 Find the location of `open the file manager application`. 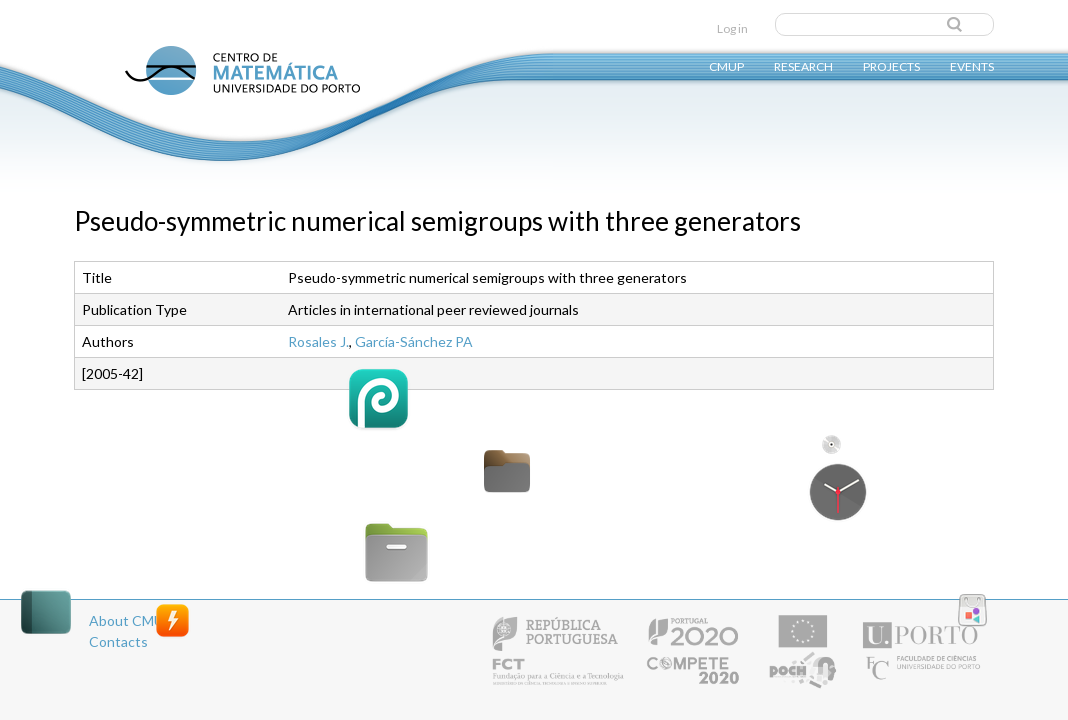

open the file manager application is located at coordinates (396, 552).